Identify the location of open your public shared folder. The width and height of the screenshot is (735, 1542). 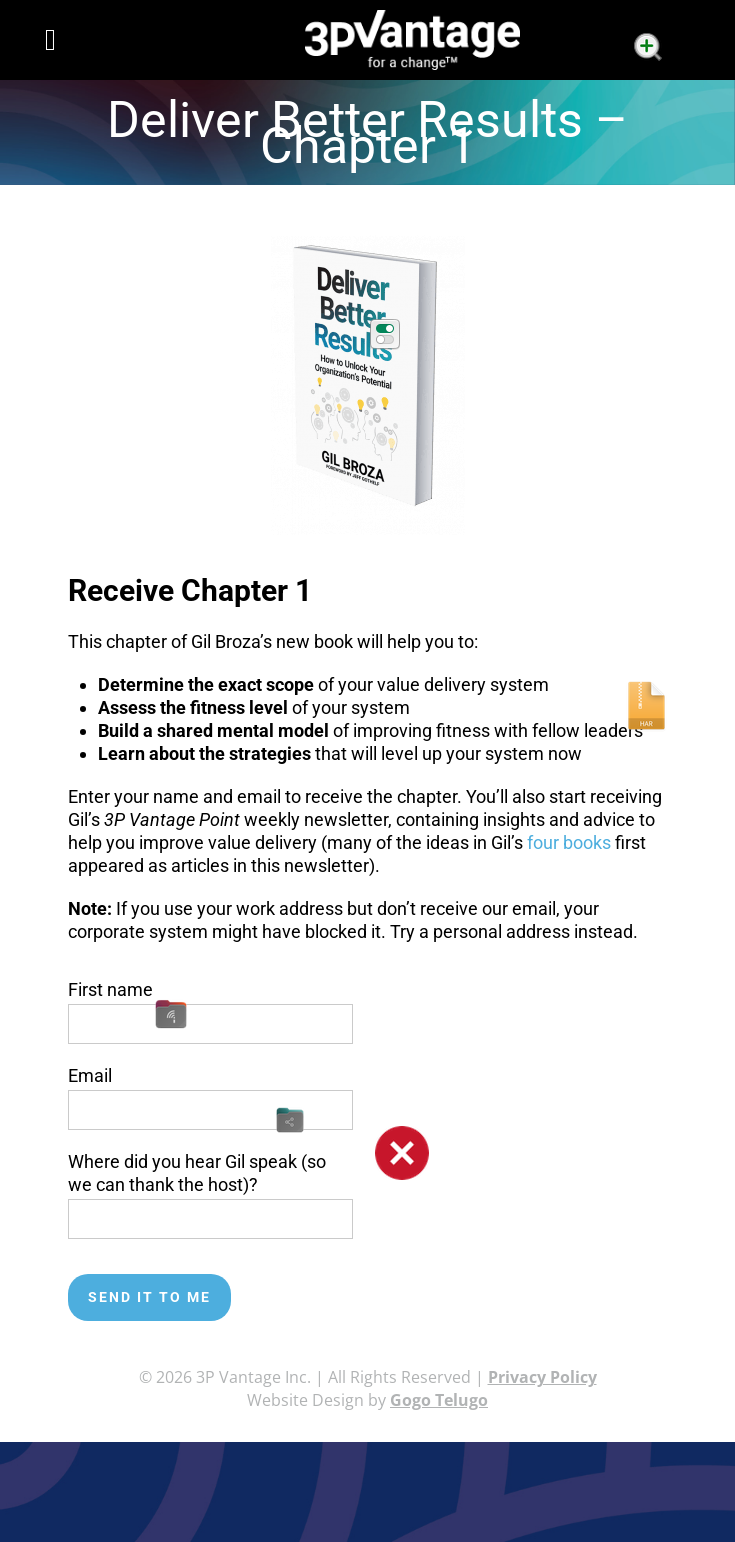
(290, 1120).